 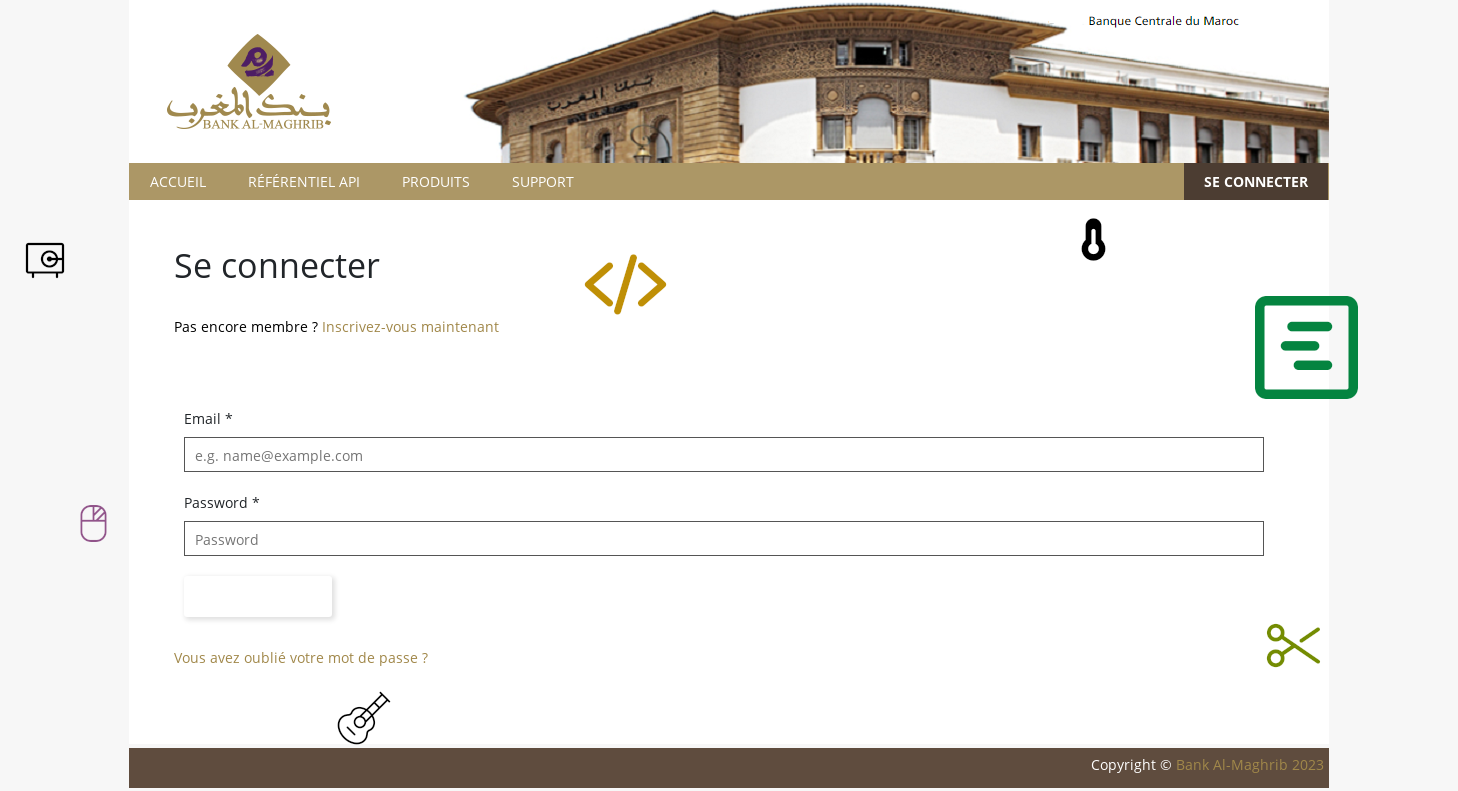 What do you see at coordinates (363, 718) in the screenshot?
I see `access music or audio content` at bounding box center [363, 718].